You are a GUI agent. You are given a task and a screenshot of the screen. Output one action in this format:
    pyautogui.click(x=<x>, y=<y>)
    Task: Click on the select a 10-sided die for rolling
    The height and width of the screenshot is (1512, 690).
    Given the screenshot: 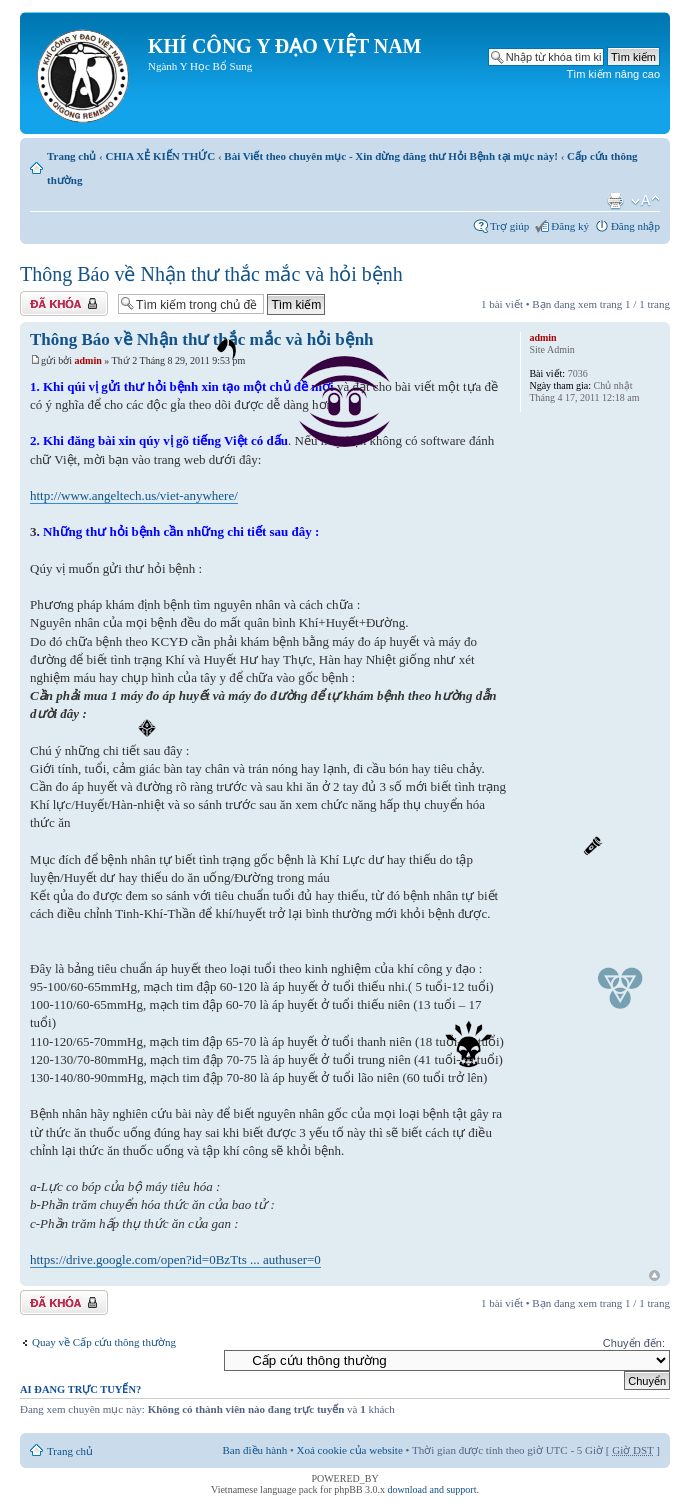 What is the action you would take?
    pyautogui.click(x=147, y=728)
    